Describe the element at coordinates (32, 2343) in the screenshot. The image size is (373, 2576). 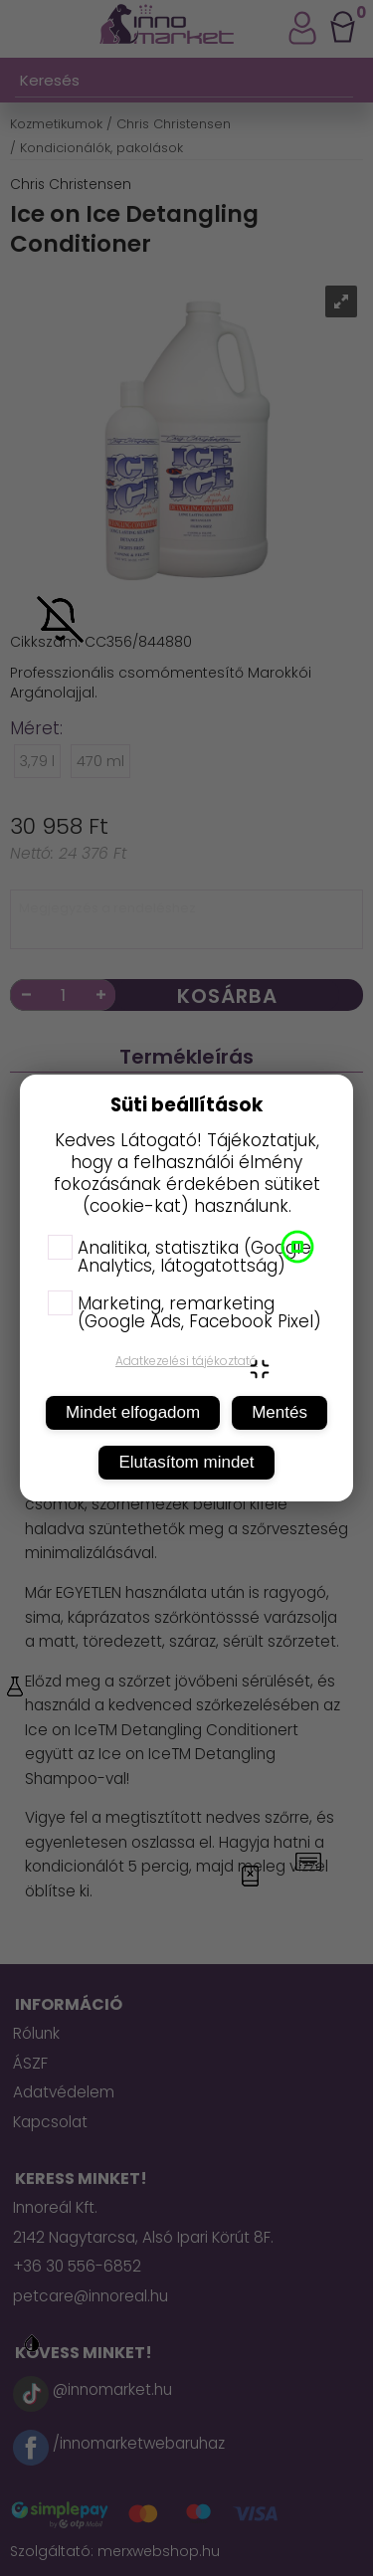
I see `toggle color inversion or contrast settings` at that location.